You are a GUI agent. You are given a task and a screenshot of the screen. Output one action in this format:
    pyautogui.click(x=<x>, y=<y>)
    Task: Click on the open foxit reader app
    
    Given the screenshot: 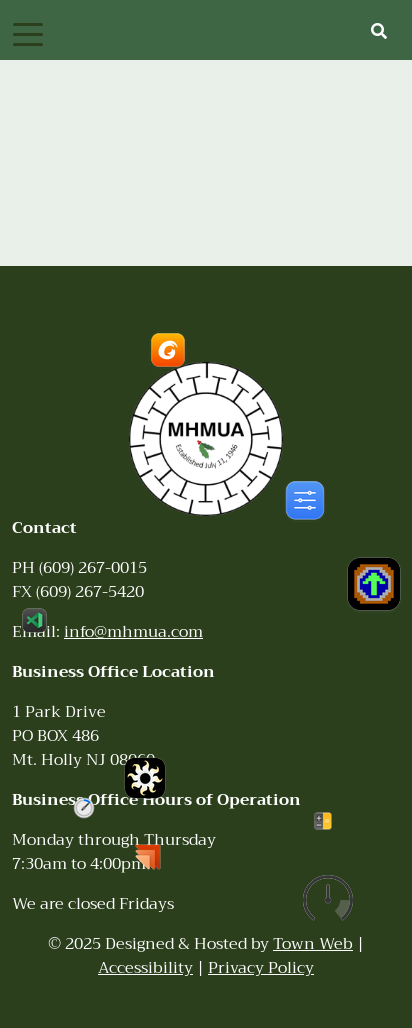 What is the action you would take?
    pyautogui.click(x=168, y=350)
    